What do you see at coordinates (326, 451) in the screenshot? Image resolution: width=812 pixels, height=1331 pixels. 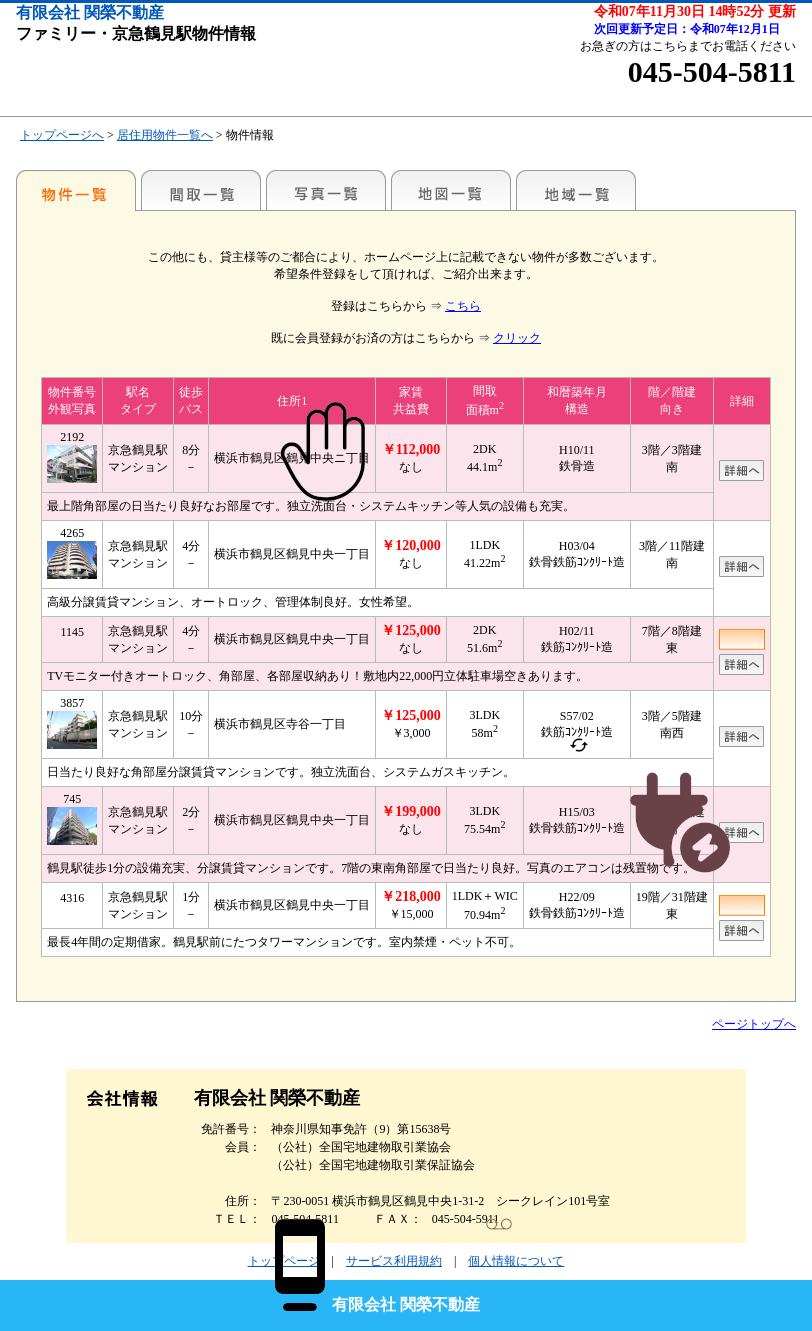 I see `stop or pause an action` at bounding box center [326, 451].